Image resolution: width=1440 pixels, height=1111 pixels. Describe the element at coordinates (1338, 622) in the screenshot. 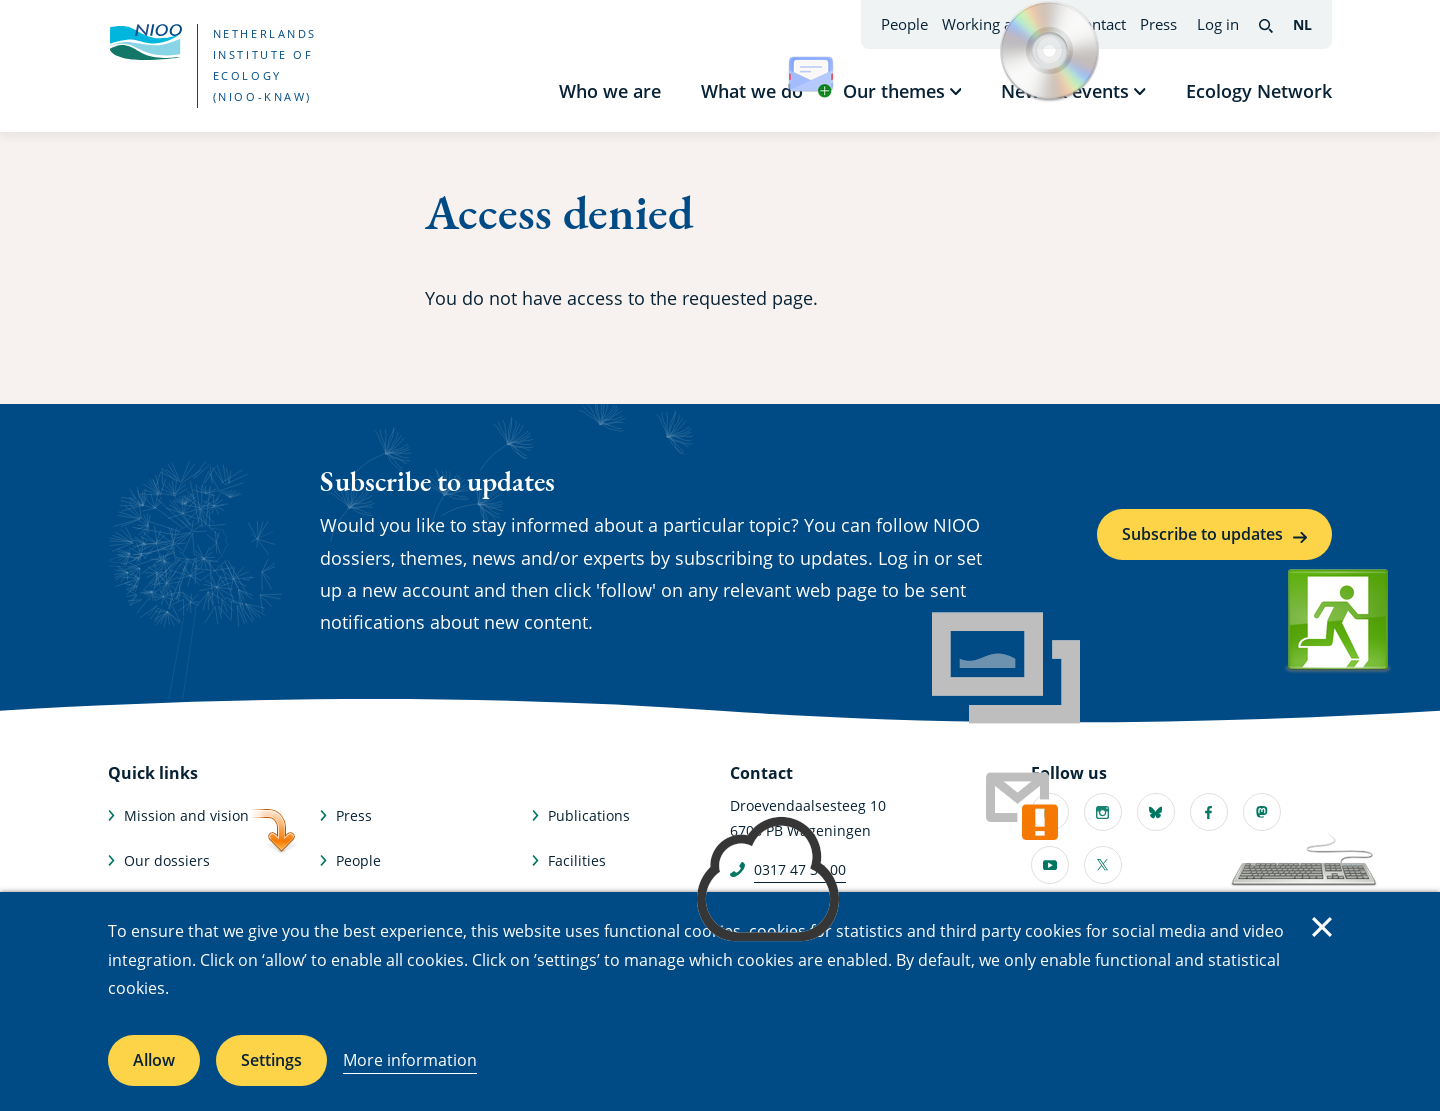

I see `log out of your account` at that location.